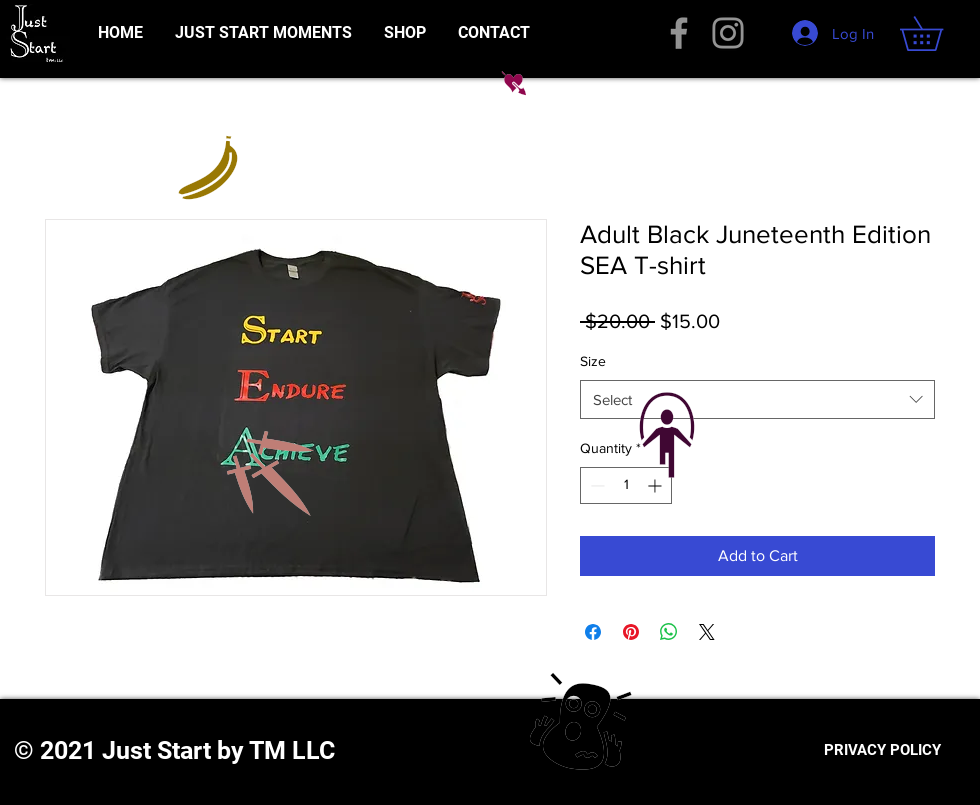 This screenshot has width=980, height=805. What do you see at coordinates (667, 435) in the screenshot?
I see `access jump rope workout or exercise` at bounding box center [667, 435].